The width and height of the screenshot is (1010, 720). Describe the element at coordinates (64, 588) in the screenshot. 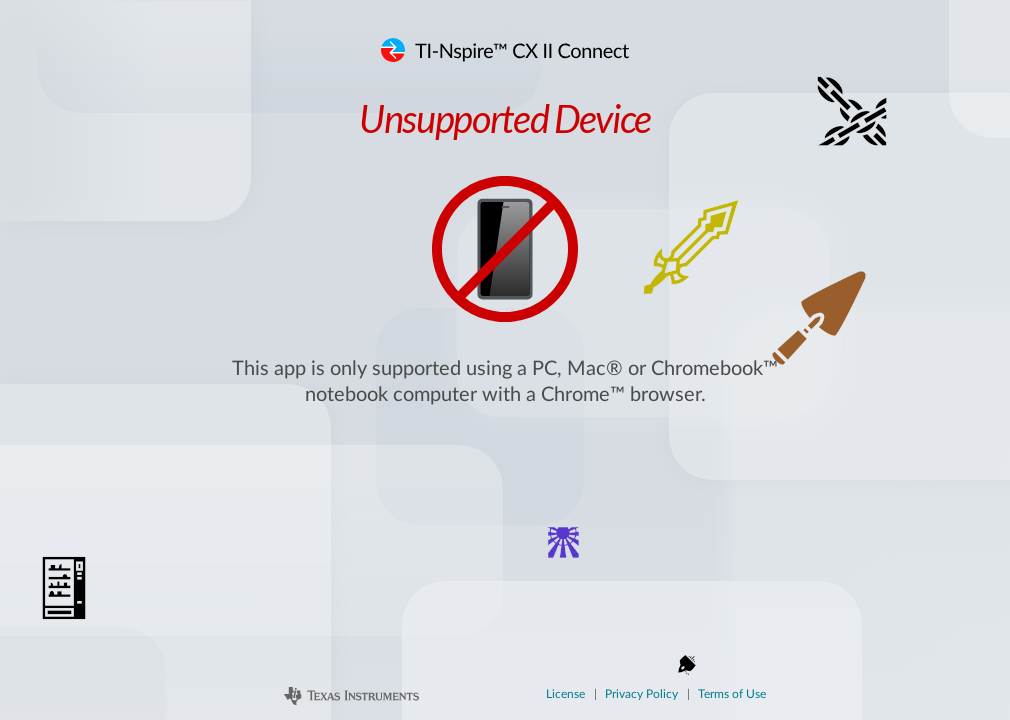

I see `access vending machine or automated purchase options` at that location.